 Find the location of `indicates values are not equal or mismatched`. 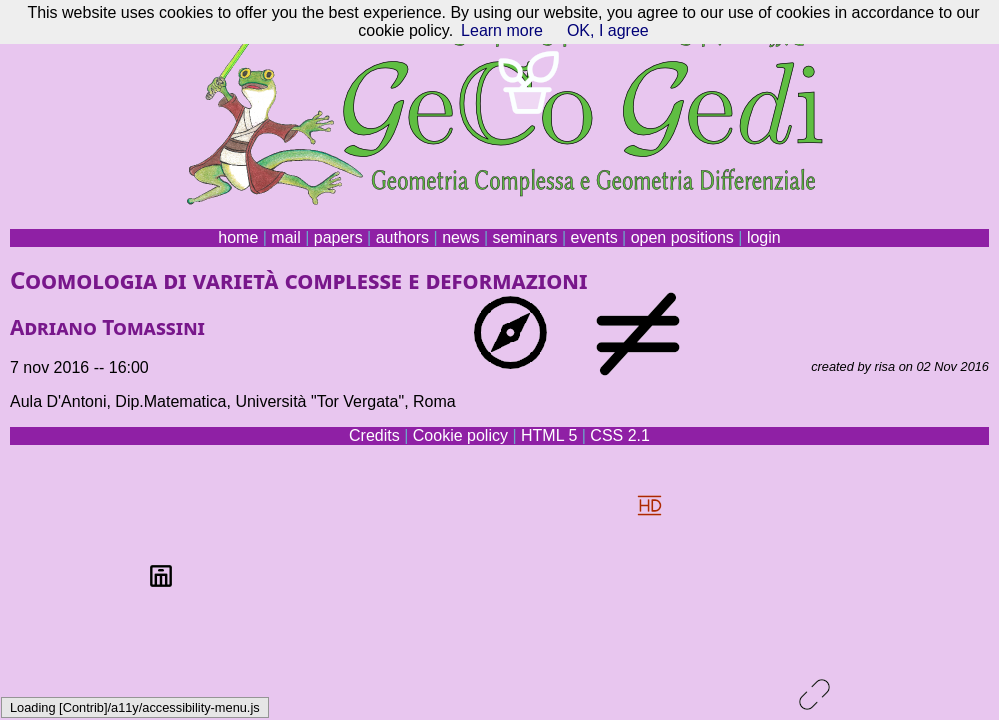

indicates values are not equal or mismatched is located at coordinates (638, 334).